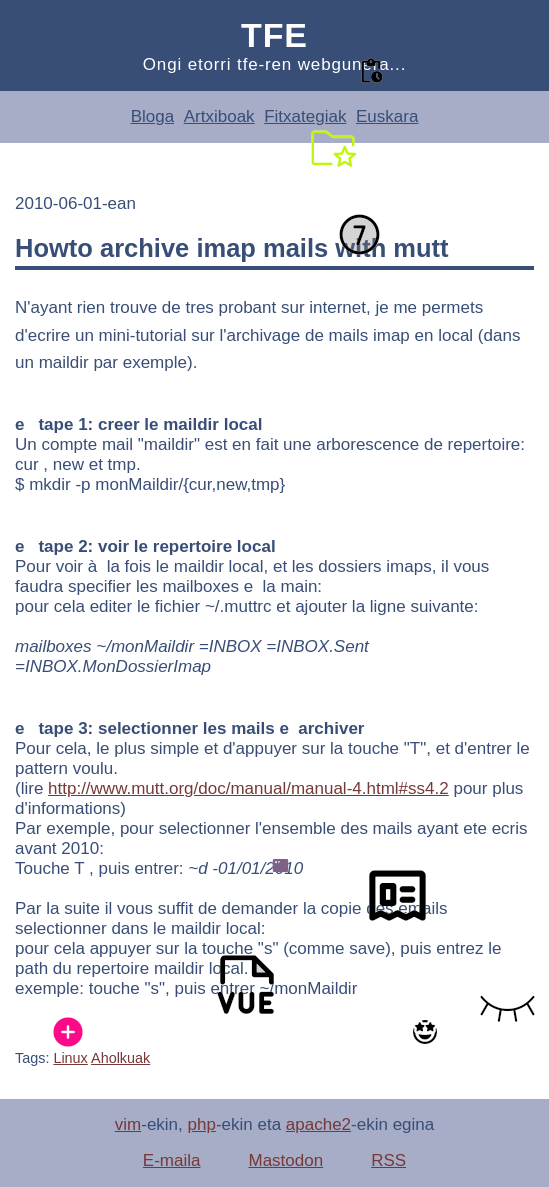 This screenshot has width=549, height=1187. I want to click on access your starred or favorite folder, so click(333, 147).